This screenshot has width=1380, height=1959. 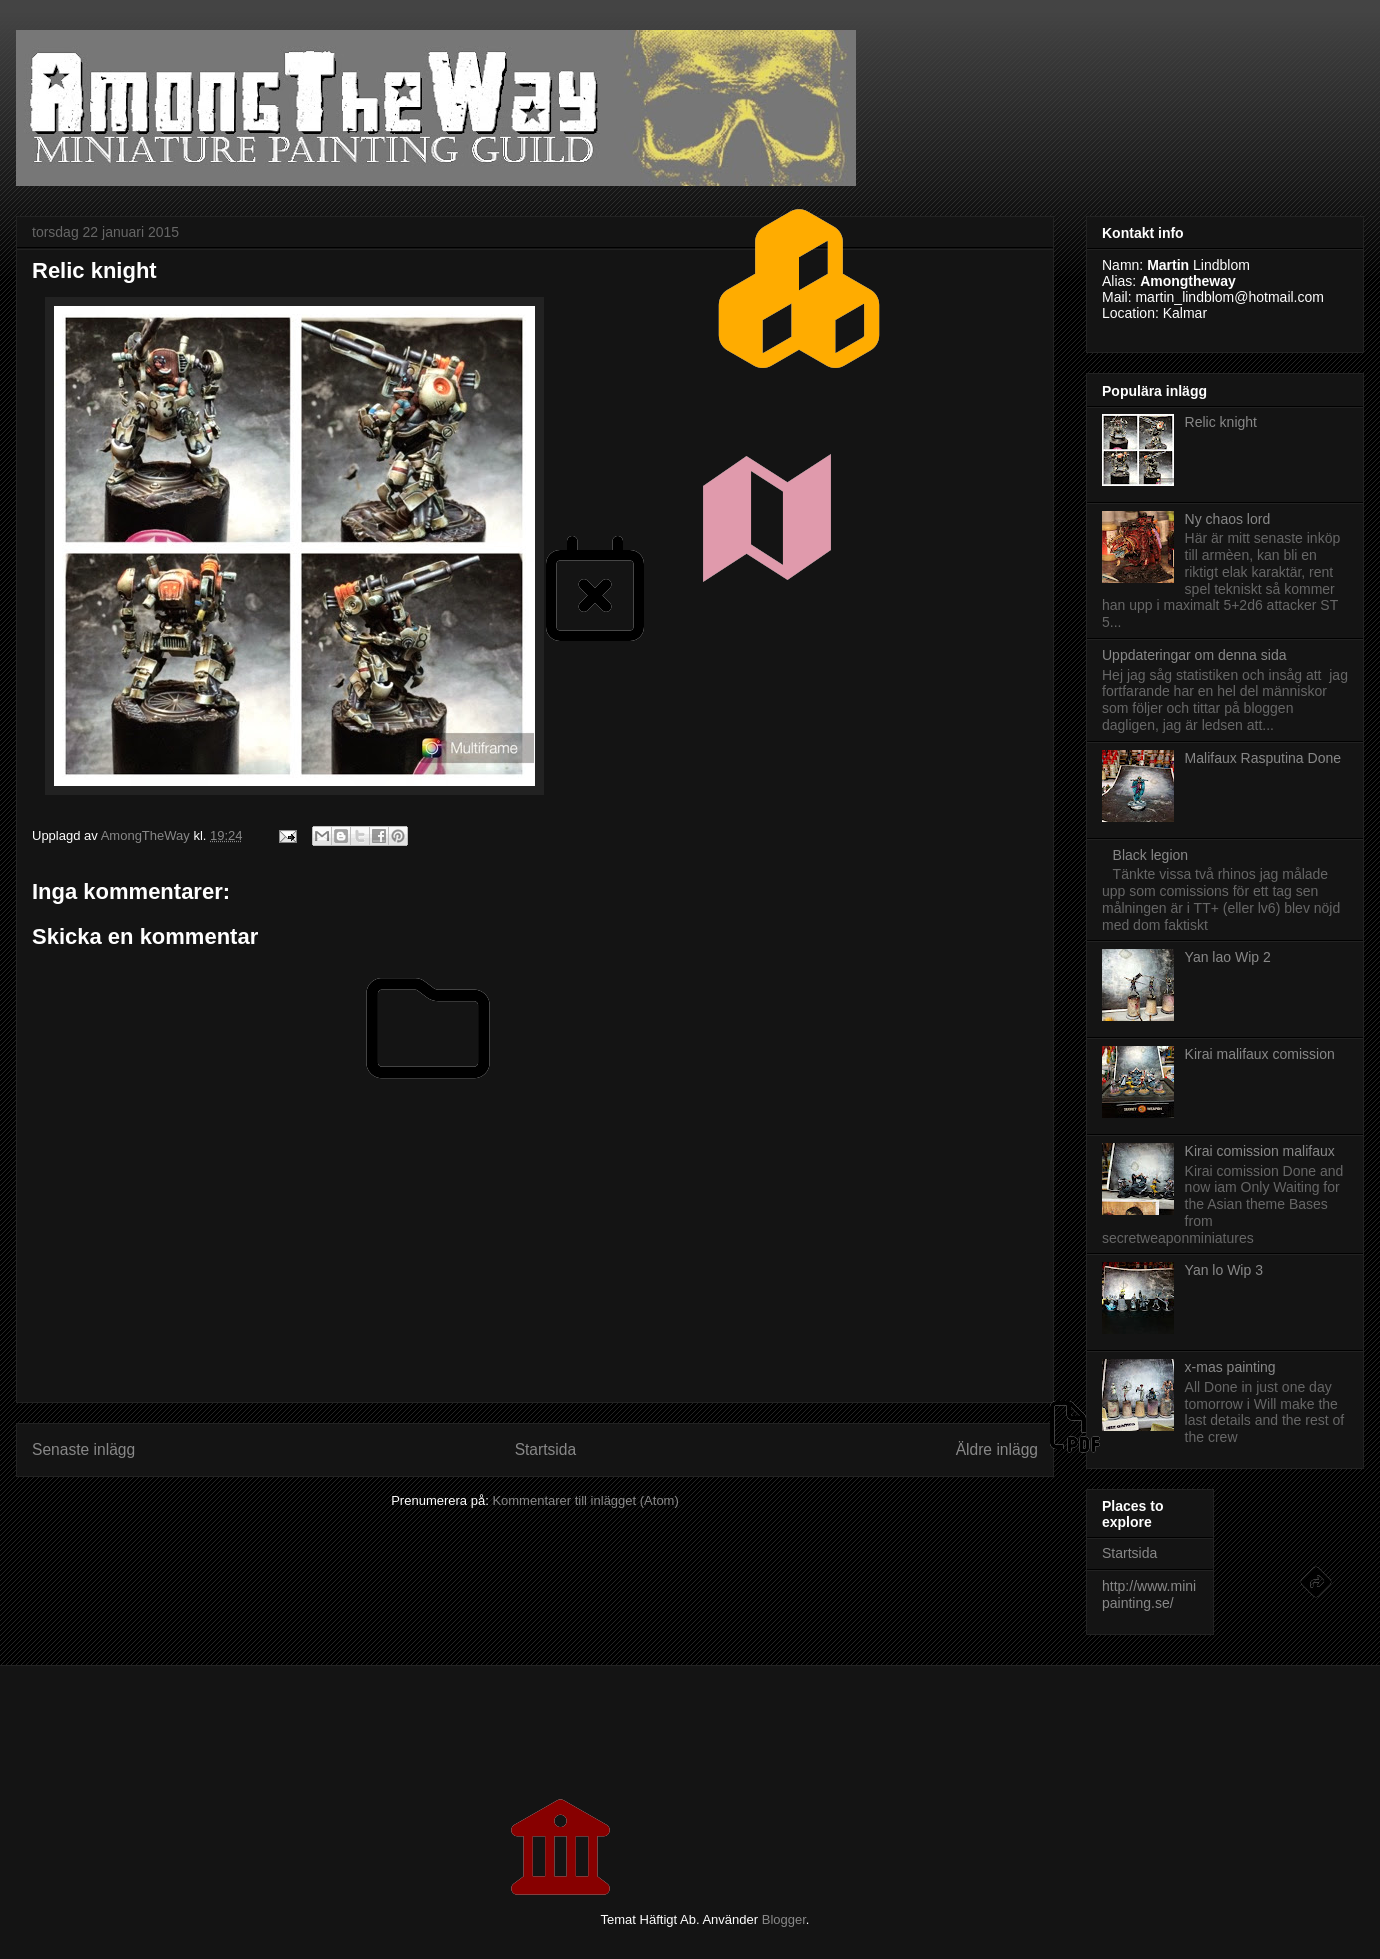 What do you see at coordinates (767, 518) in the screenshot?
I see `open the map view` at bounding box center [767, 518].